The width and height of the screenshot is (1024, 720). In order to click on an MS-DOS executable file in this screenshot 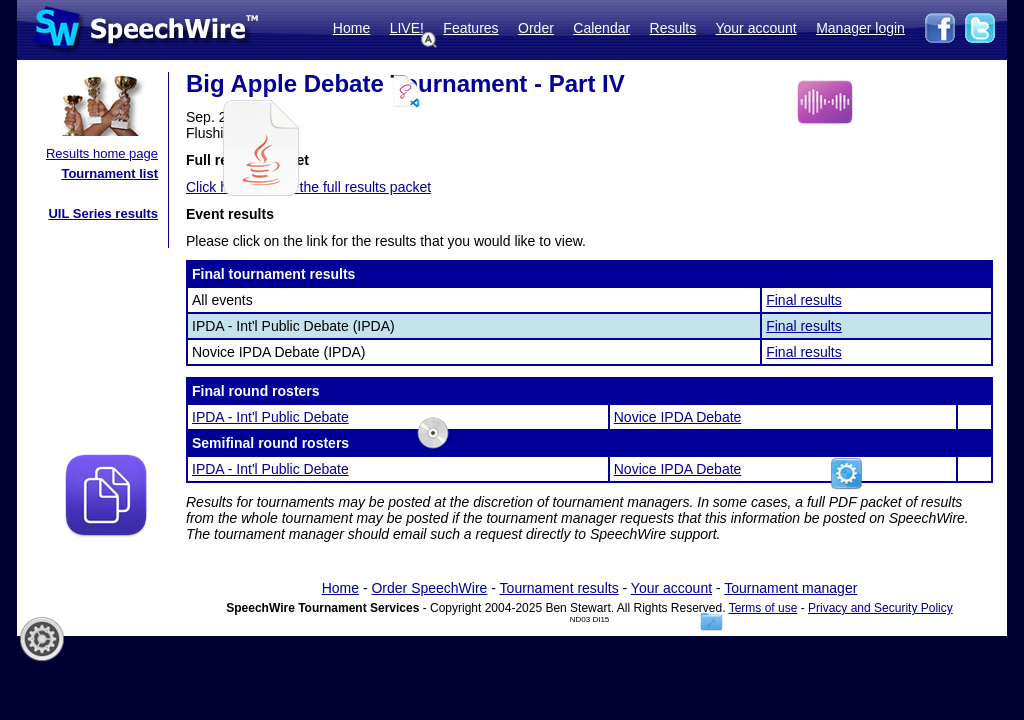, I will do `click(846, 473)`.